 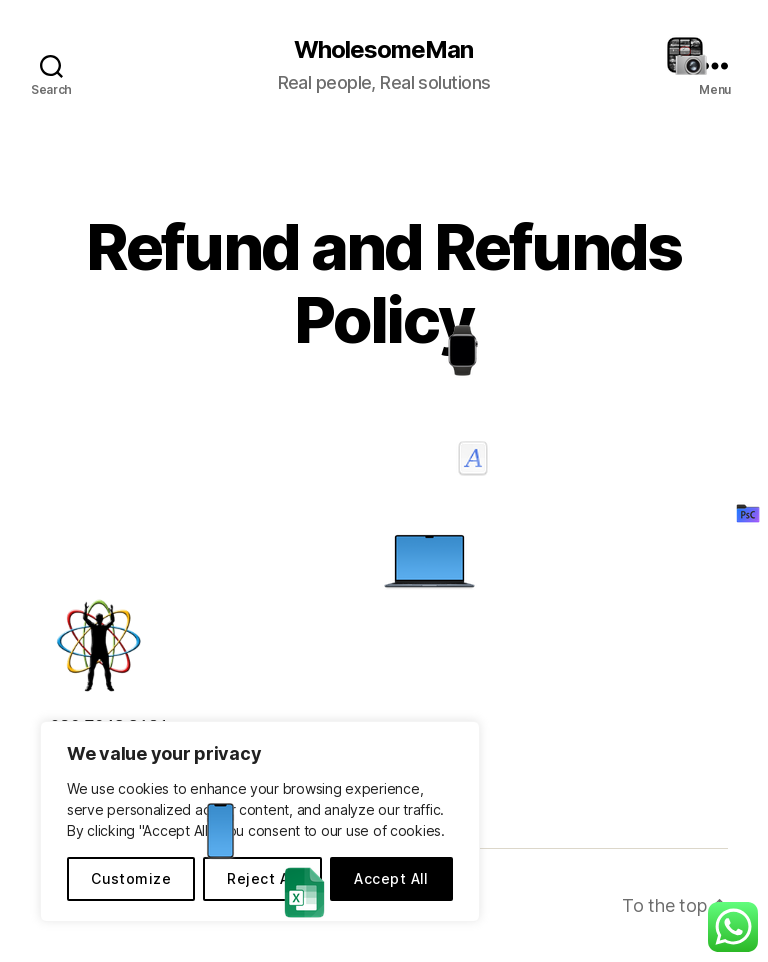 What do you see at coordinates (304, 892) in the screenshot?
I see `open microsoft excel spreadsheet file` at bounding box center [304, 892].